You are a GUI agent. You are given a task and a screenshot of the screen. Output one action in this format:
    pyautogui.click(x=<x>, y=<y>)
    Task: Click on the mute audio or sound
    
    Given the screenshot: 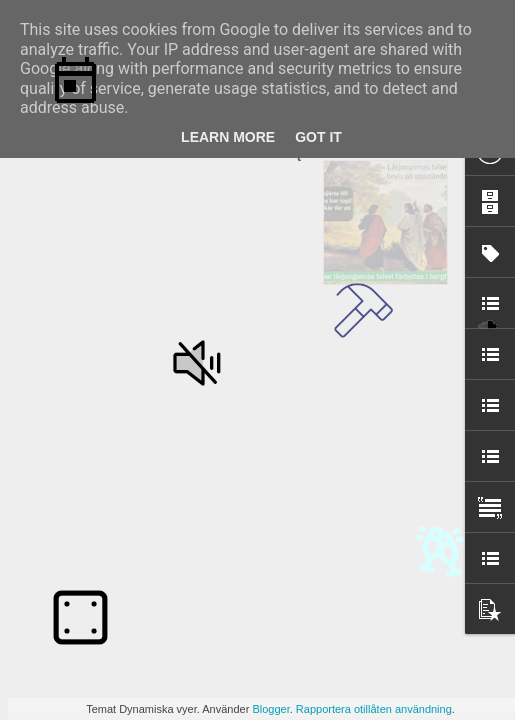 What is the action you would take?
    pyautogui.click(x=196, y=363)
    